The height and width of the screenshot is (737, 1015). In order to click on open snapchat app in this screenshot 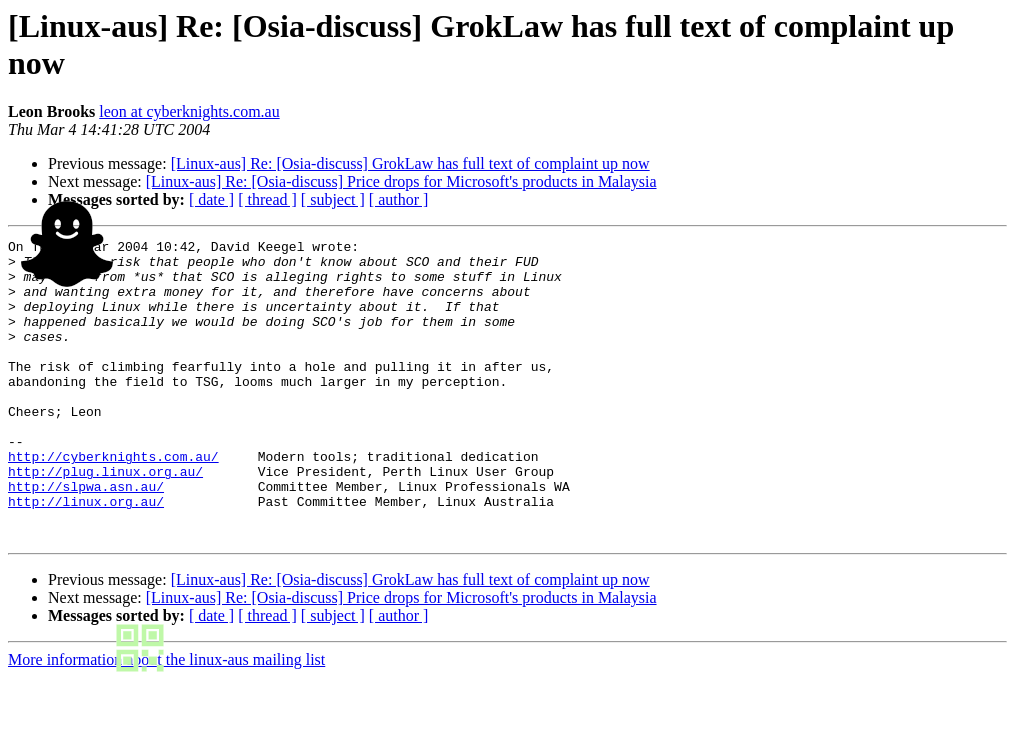, I will do `click(67, 244)`.